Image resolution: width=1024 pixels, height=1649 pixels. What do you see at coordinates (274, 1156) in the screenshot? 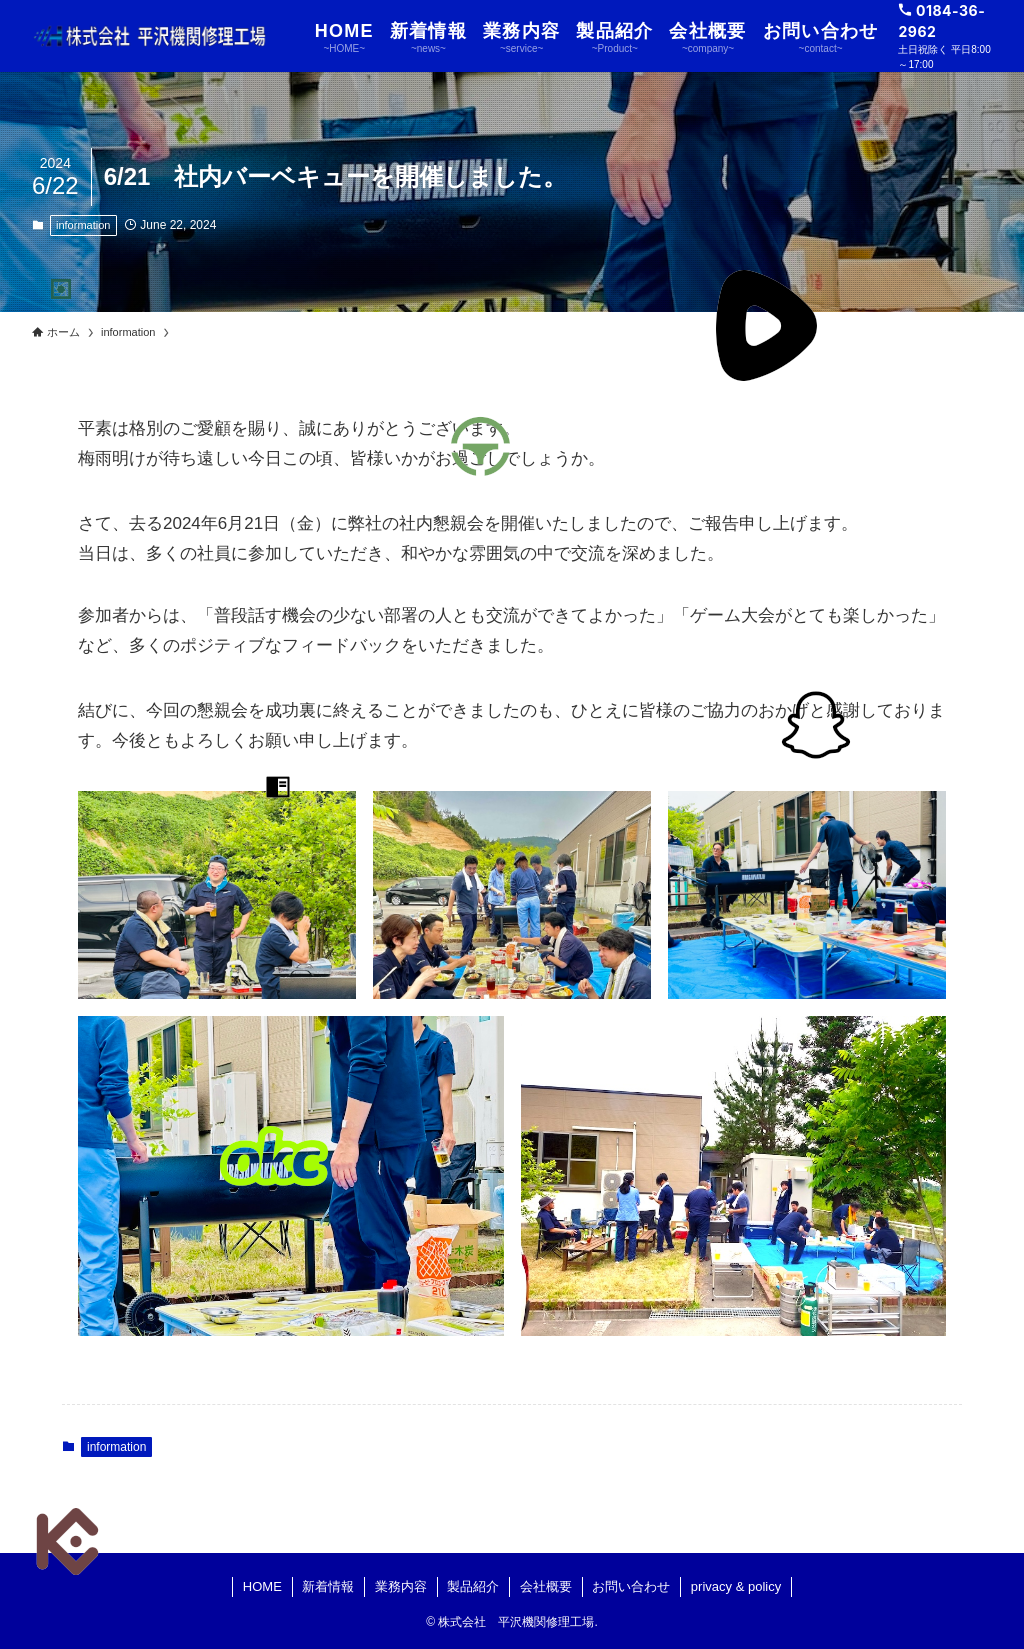
I see `open the OkCupid dating app` at bounding box center [274, 1156].